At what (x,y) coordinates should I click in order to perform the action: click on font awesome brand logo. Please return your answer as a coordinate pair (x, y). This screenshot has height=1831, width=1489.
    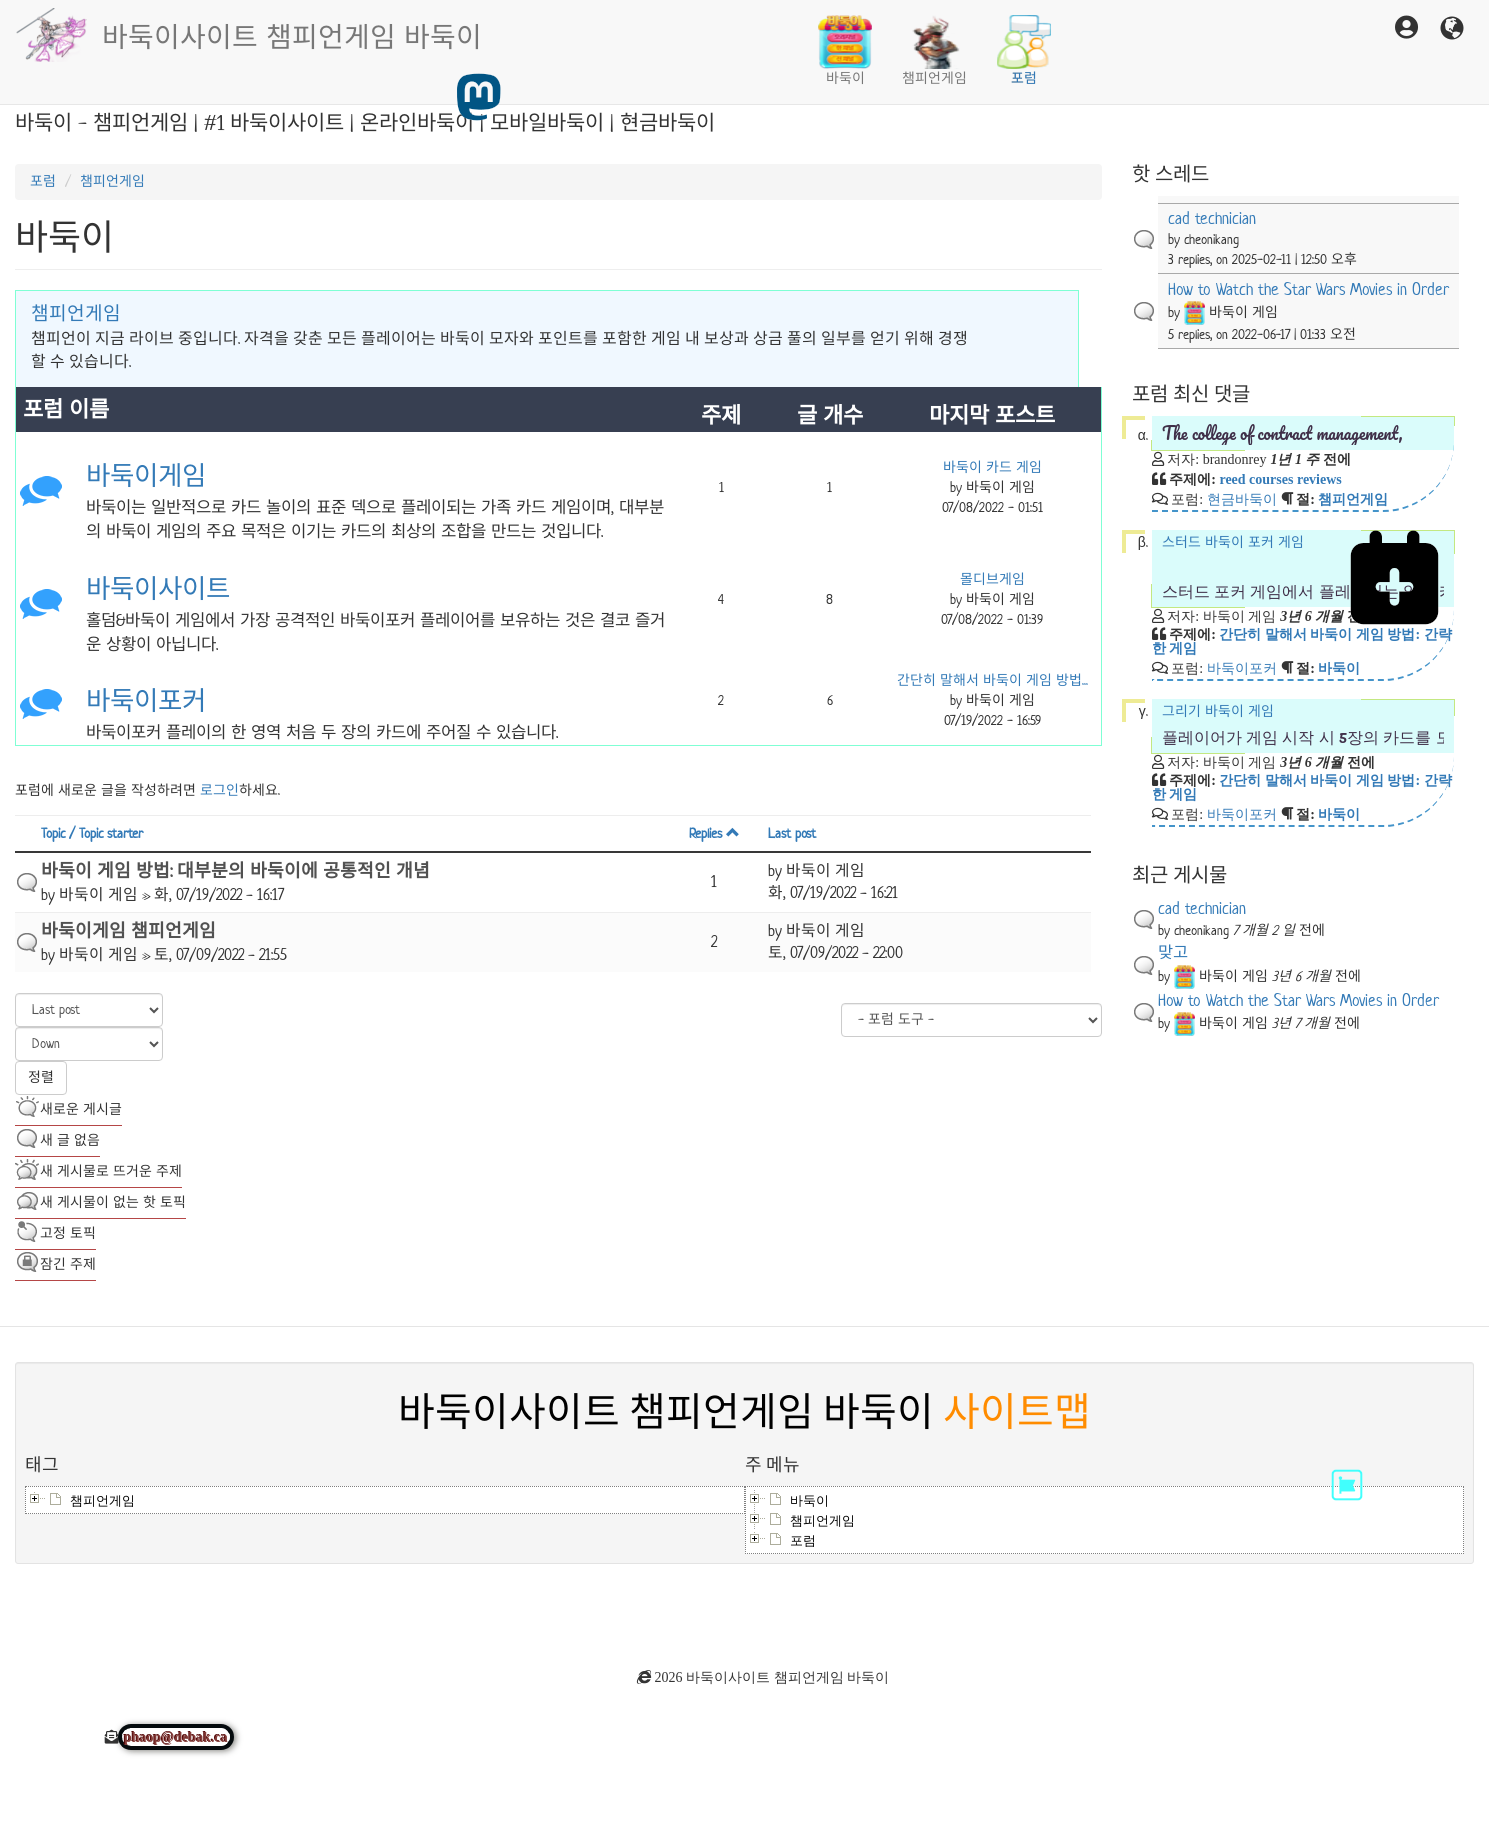
    Looking at the image, I should click on (1347, 1485).